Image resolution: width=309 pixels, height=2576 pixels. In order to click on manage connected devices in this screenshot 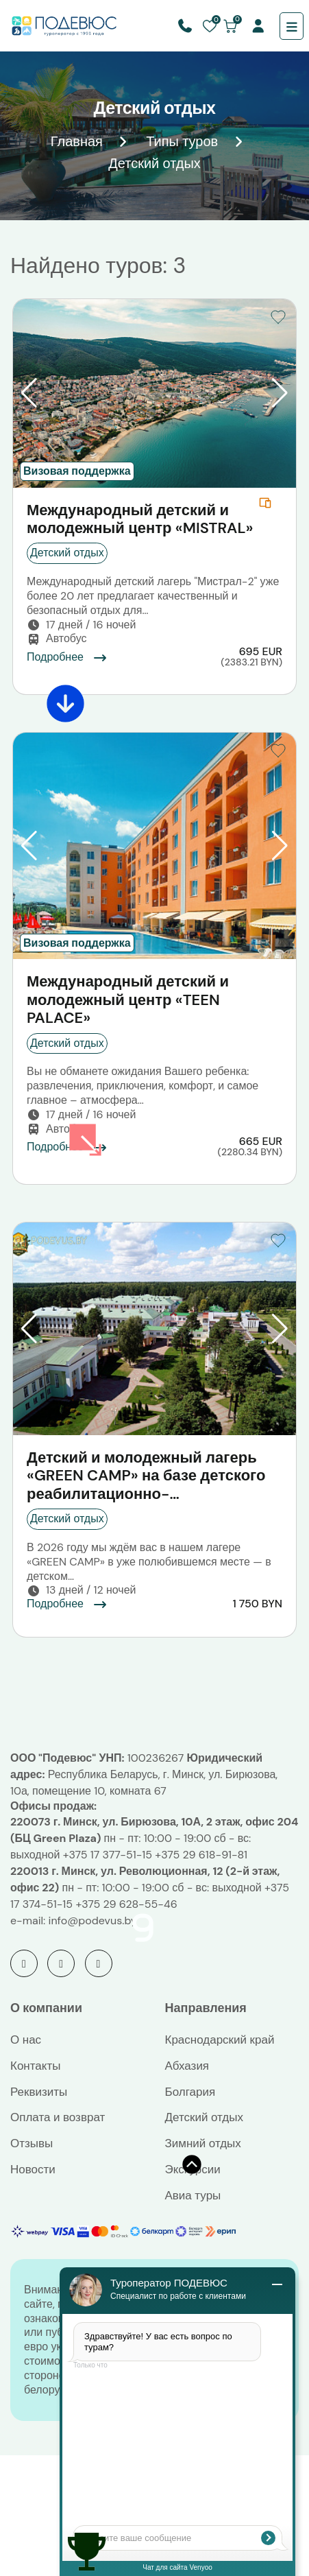, I will do `click(265, 503)`.